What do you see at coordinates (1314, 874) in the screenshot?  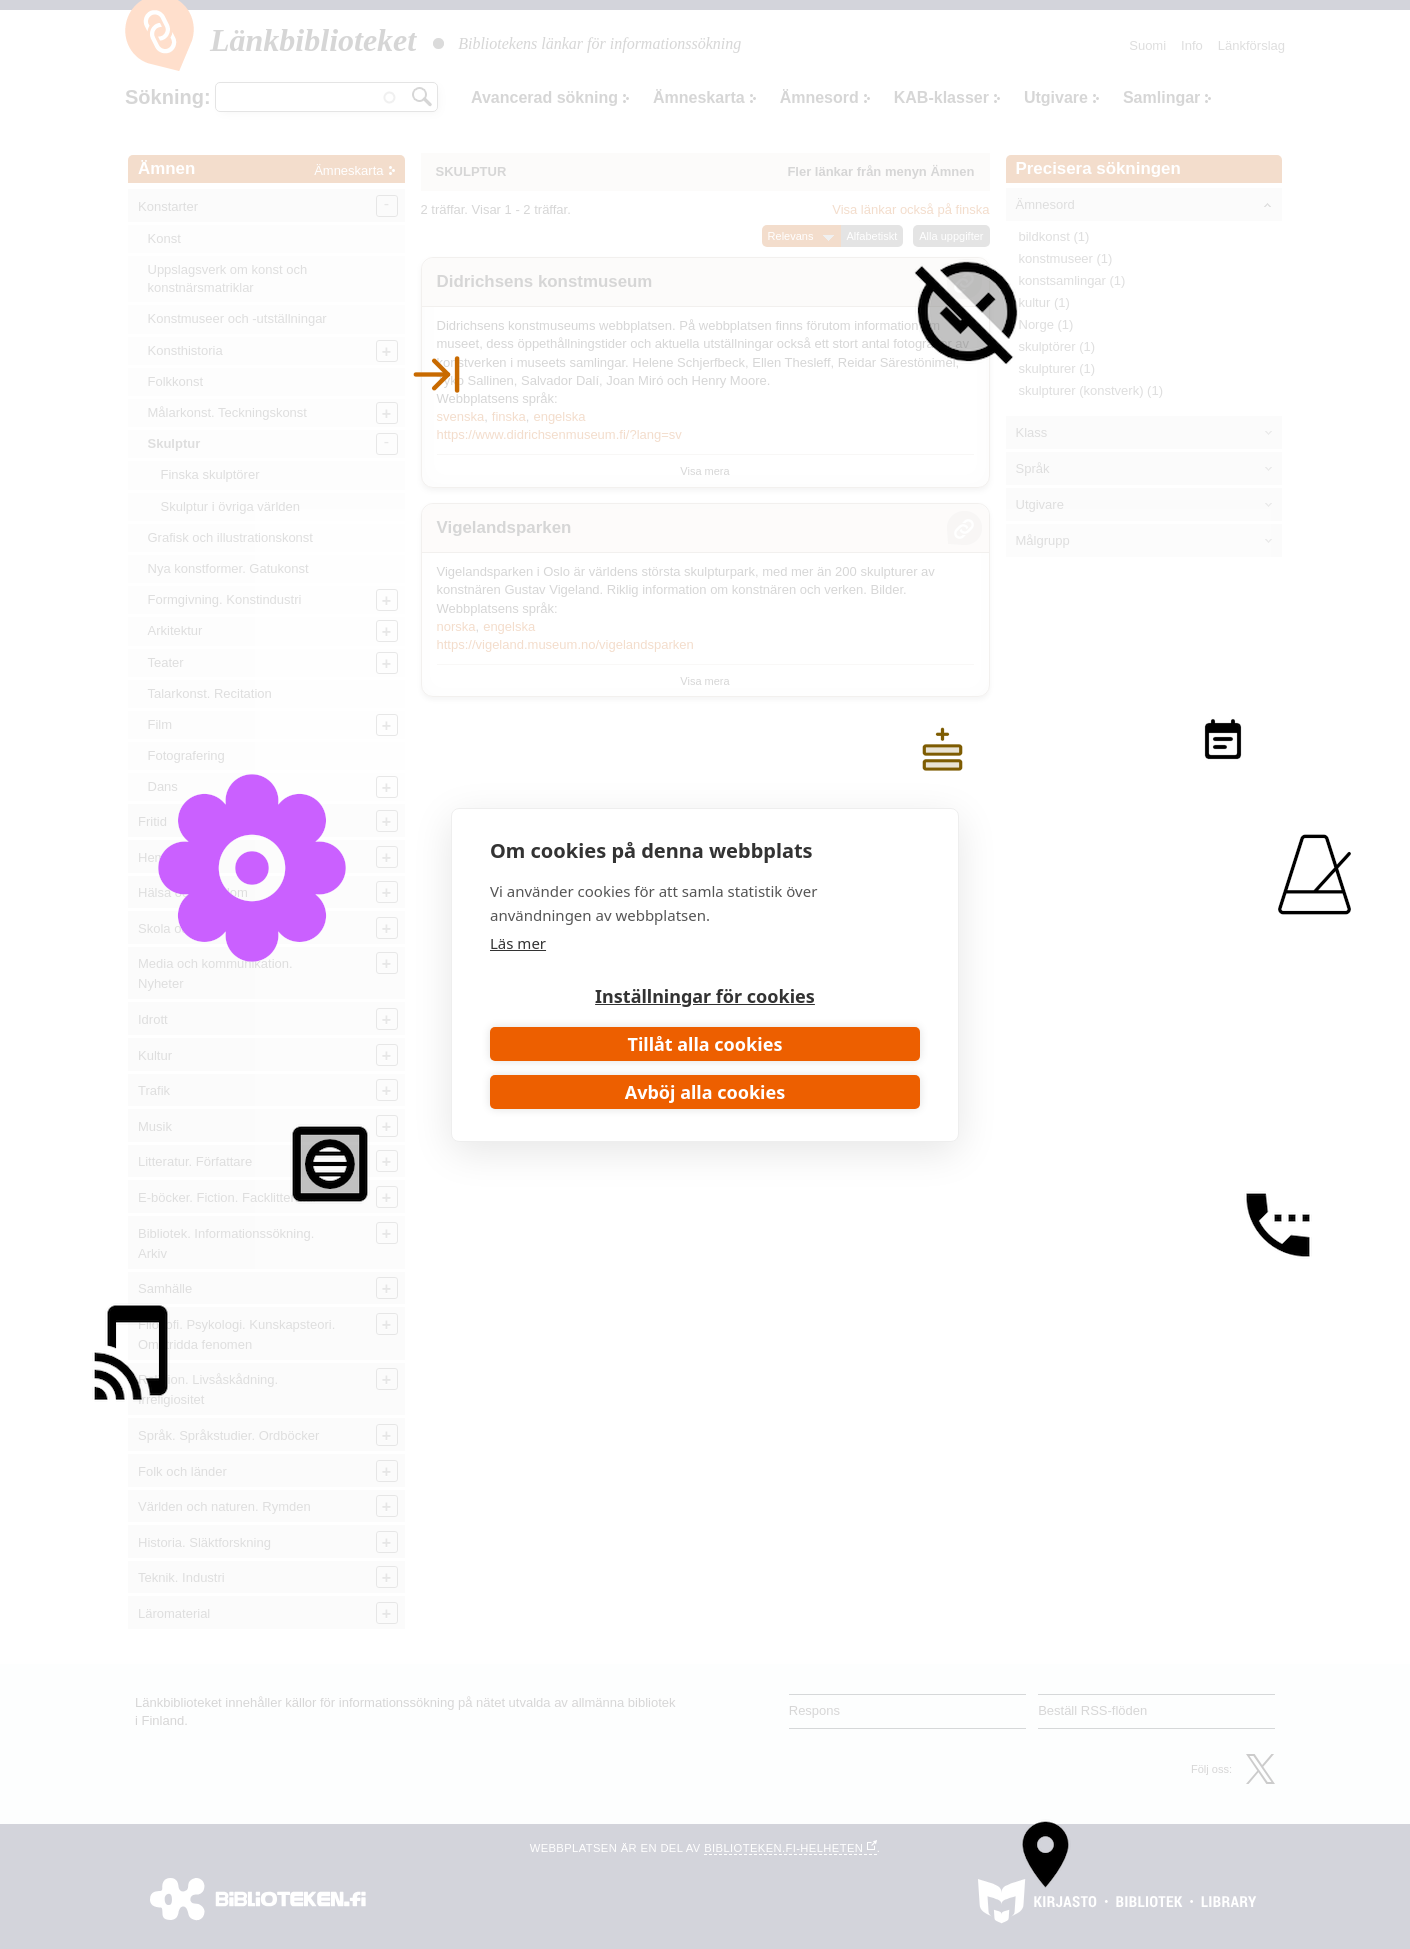 I see `access metronome or tempo settings` at bounding box center [1314, 874].